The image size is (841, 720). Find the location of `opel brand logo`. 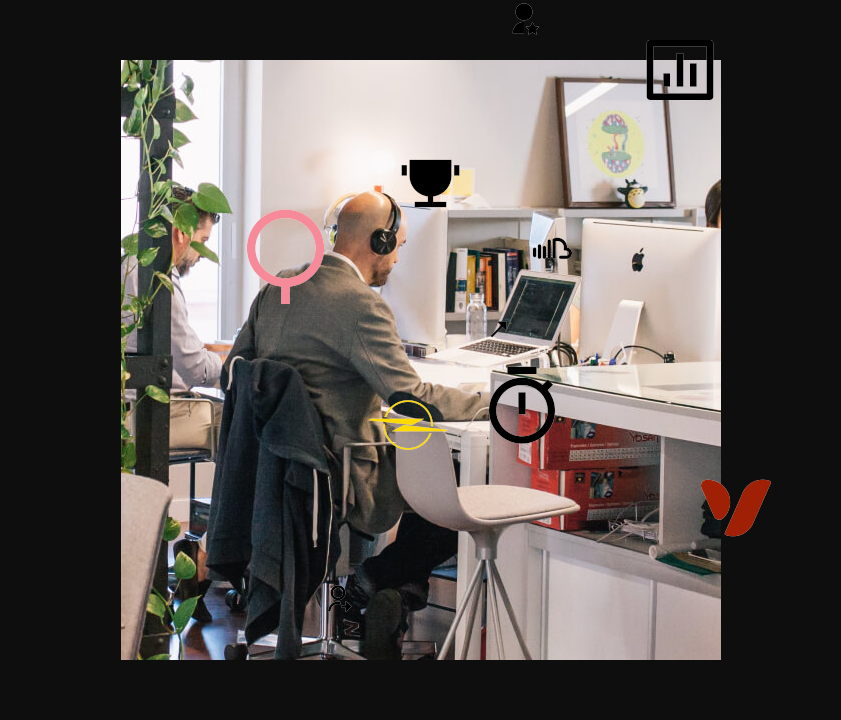

opel brand logo is located at coordinates (408, 425).